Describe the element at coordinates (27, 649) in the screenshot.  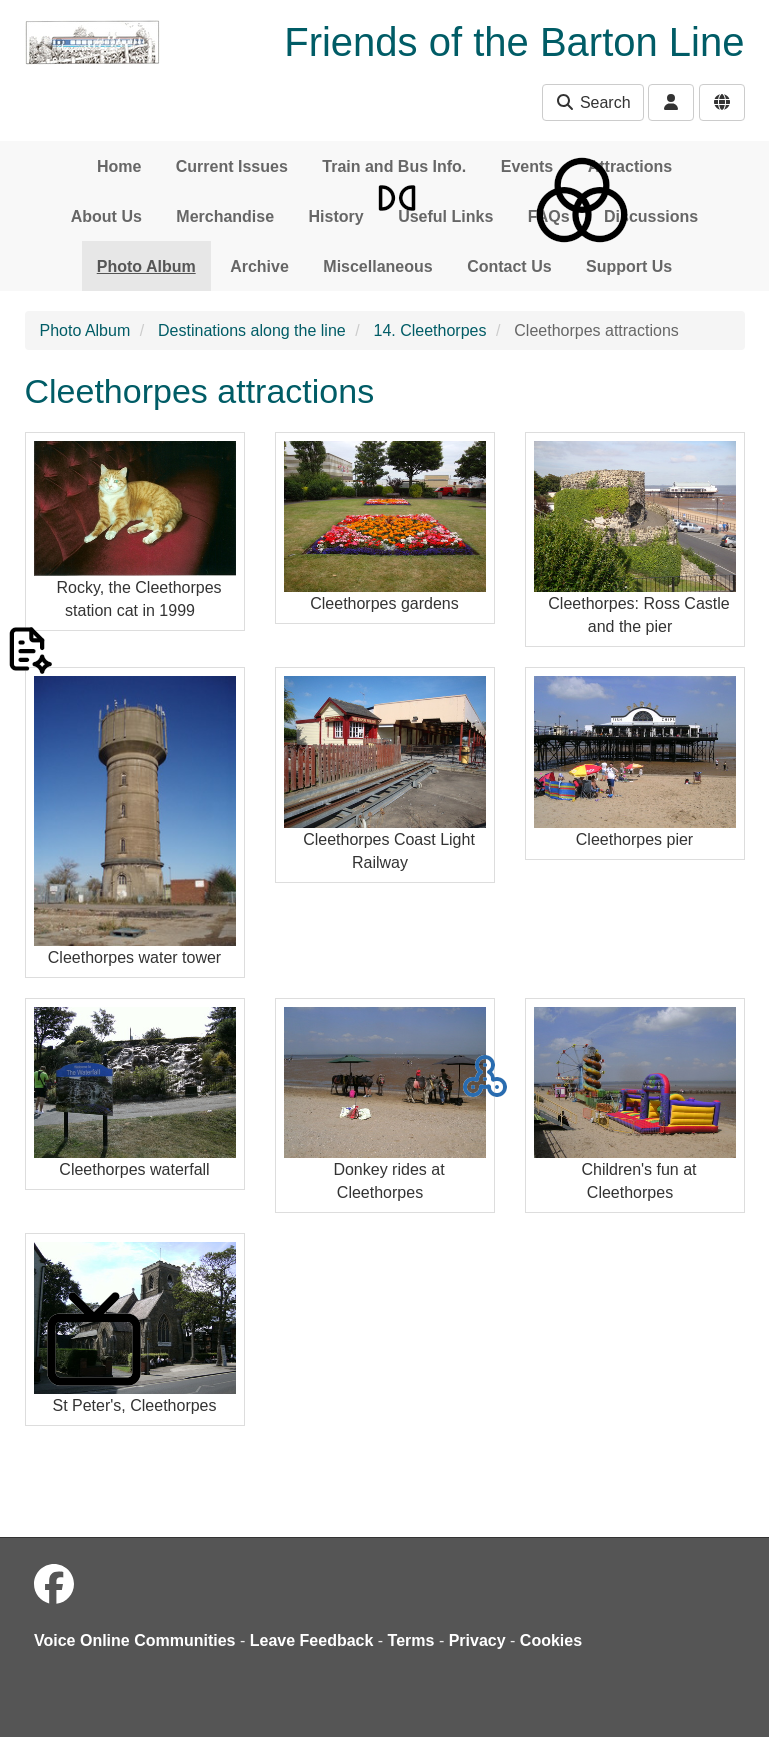
I see `generate AI-powered text or document` at that location.